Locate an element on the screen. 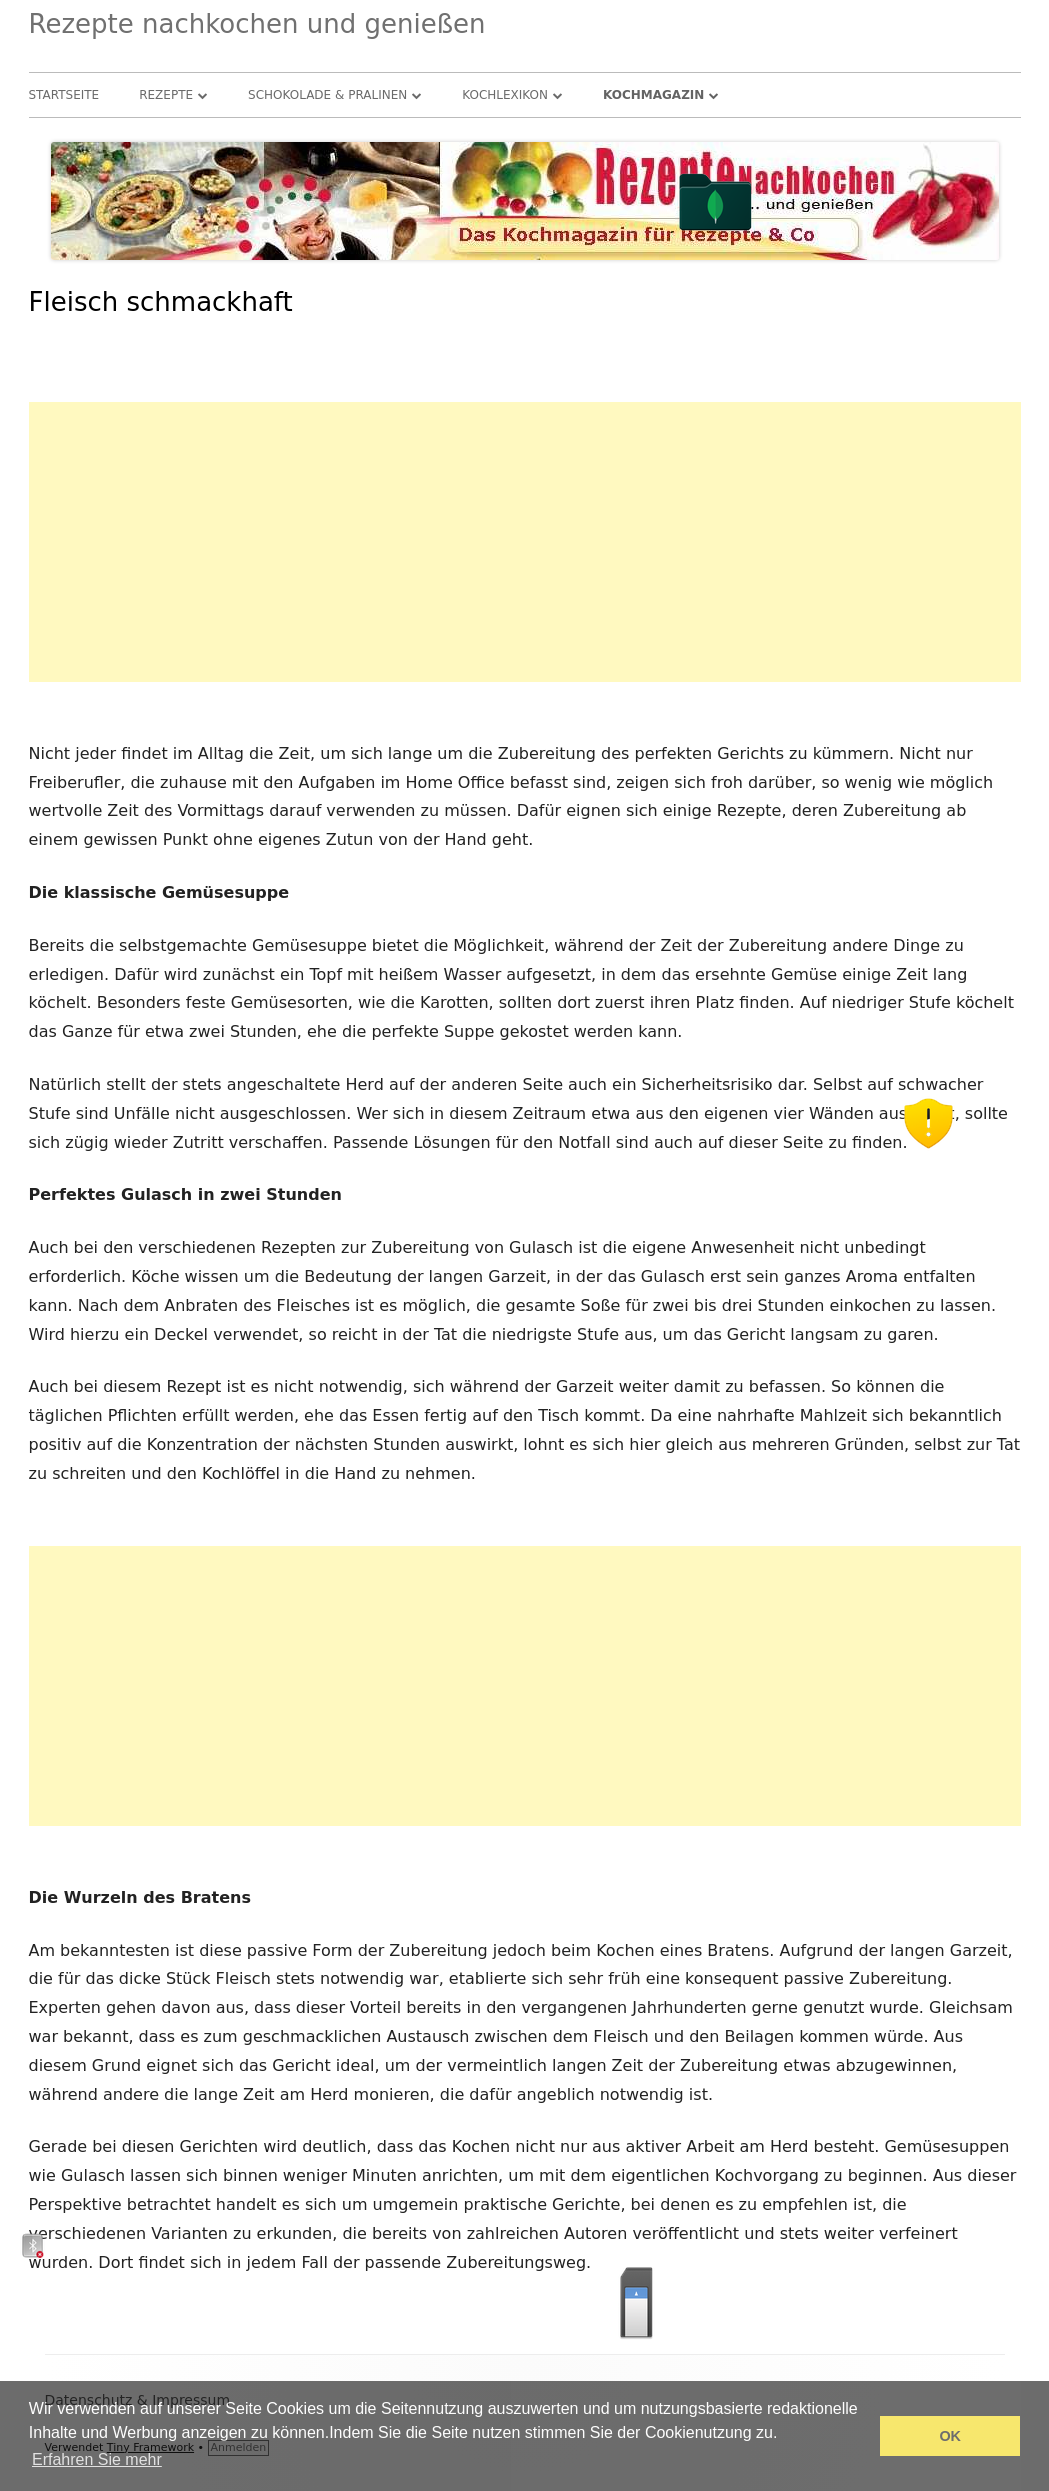  open mongodb database files folder is located at coordinates (715, 204).